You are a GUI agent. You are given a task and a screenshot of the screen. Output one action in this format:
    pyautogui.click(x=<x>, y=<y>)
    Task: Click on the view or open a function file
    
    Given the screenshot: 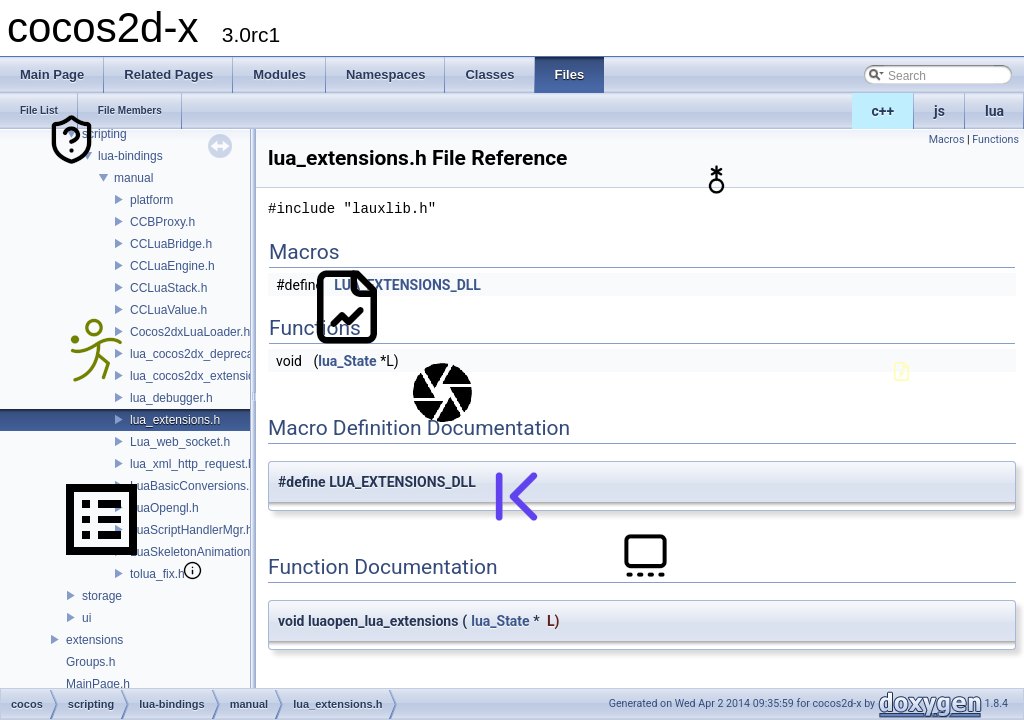 What is the action you would take?
    pyautogui.click(x=901, y=371)
    